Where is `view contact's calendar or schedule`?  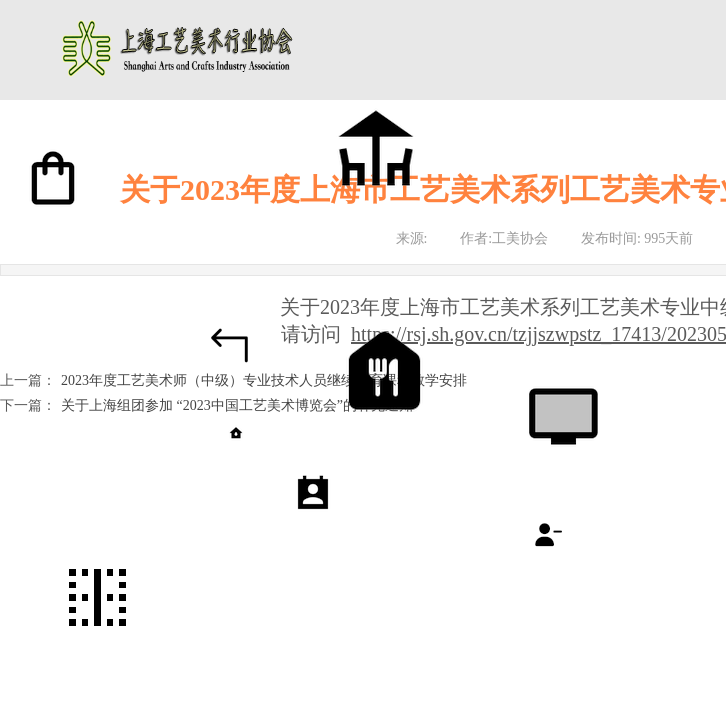 view contact's calendar or schedule is located at coordinates (313, 494).